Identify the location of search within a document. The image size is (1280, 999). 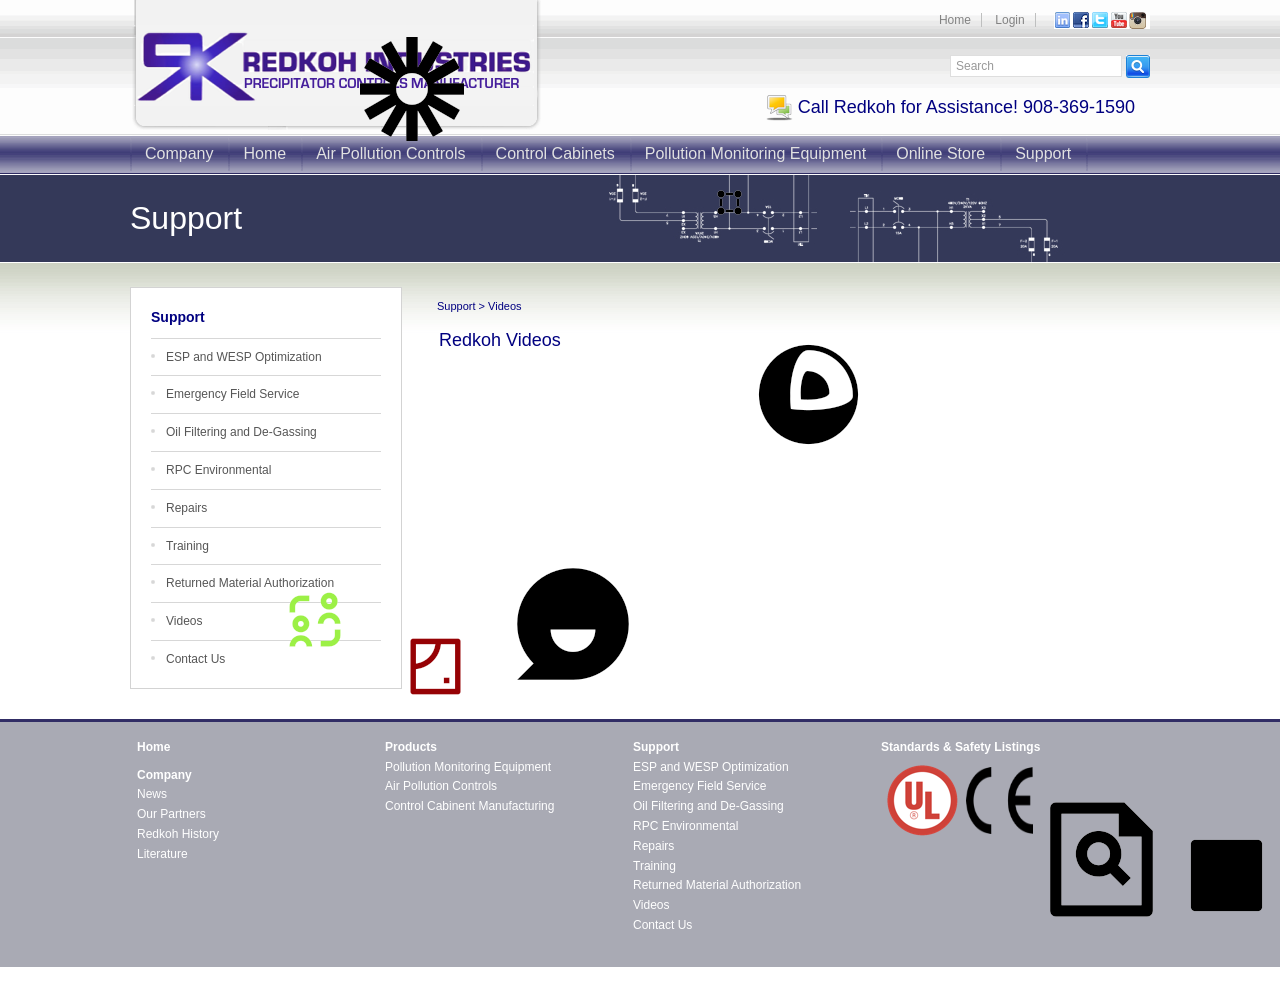
(1101, 859).